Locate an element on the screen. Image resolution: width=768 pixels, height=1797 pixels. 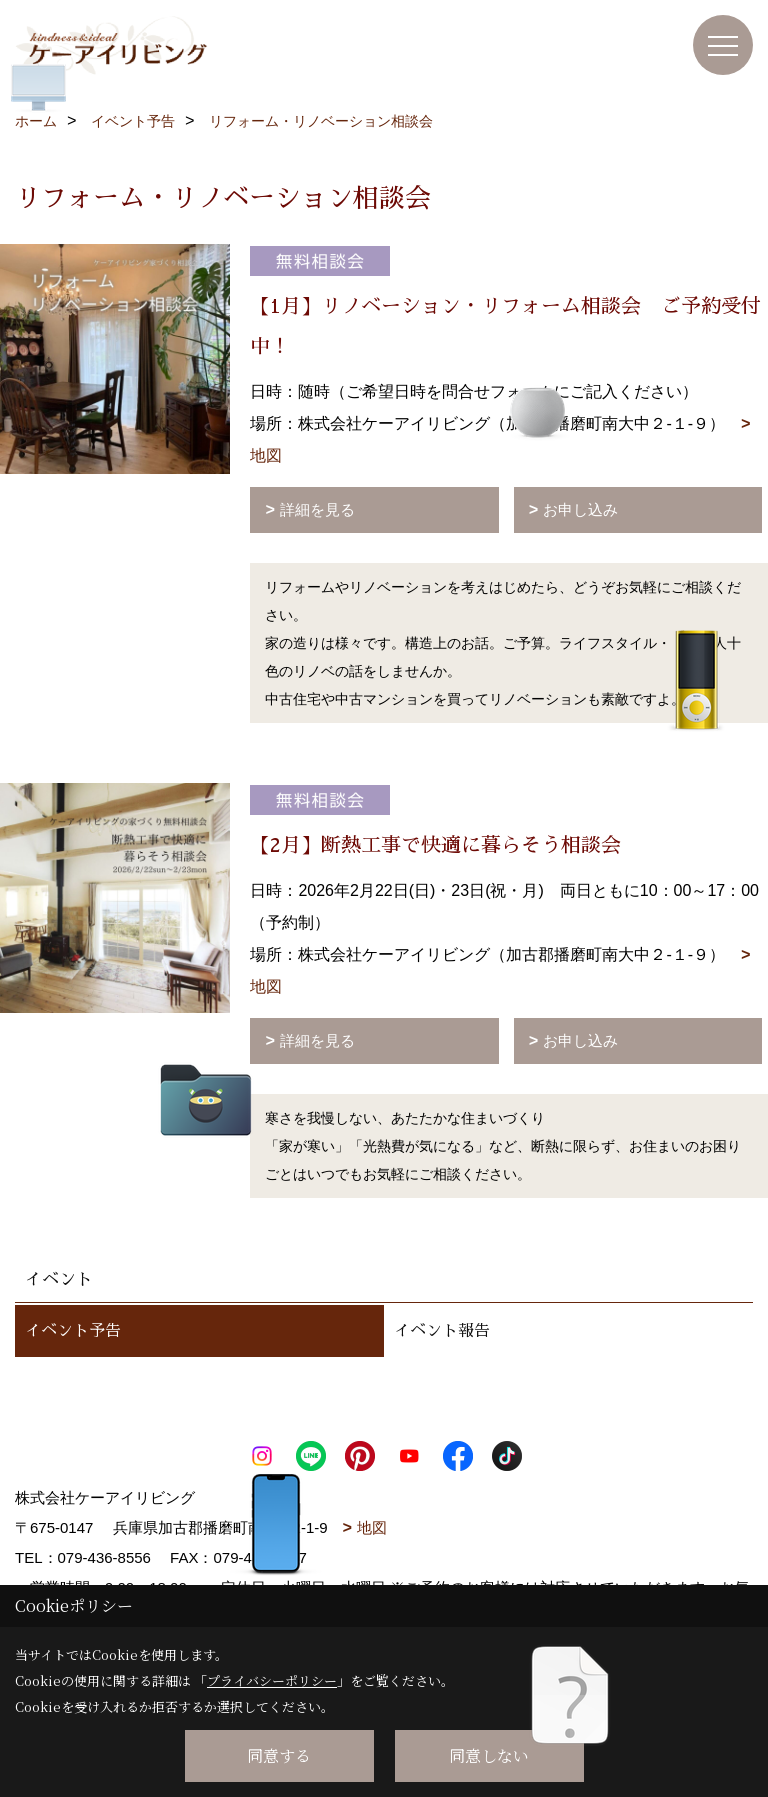
represents this mac in system preferences or finder is located at coordinates (38, 86).